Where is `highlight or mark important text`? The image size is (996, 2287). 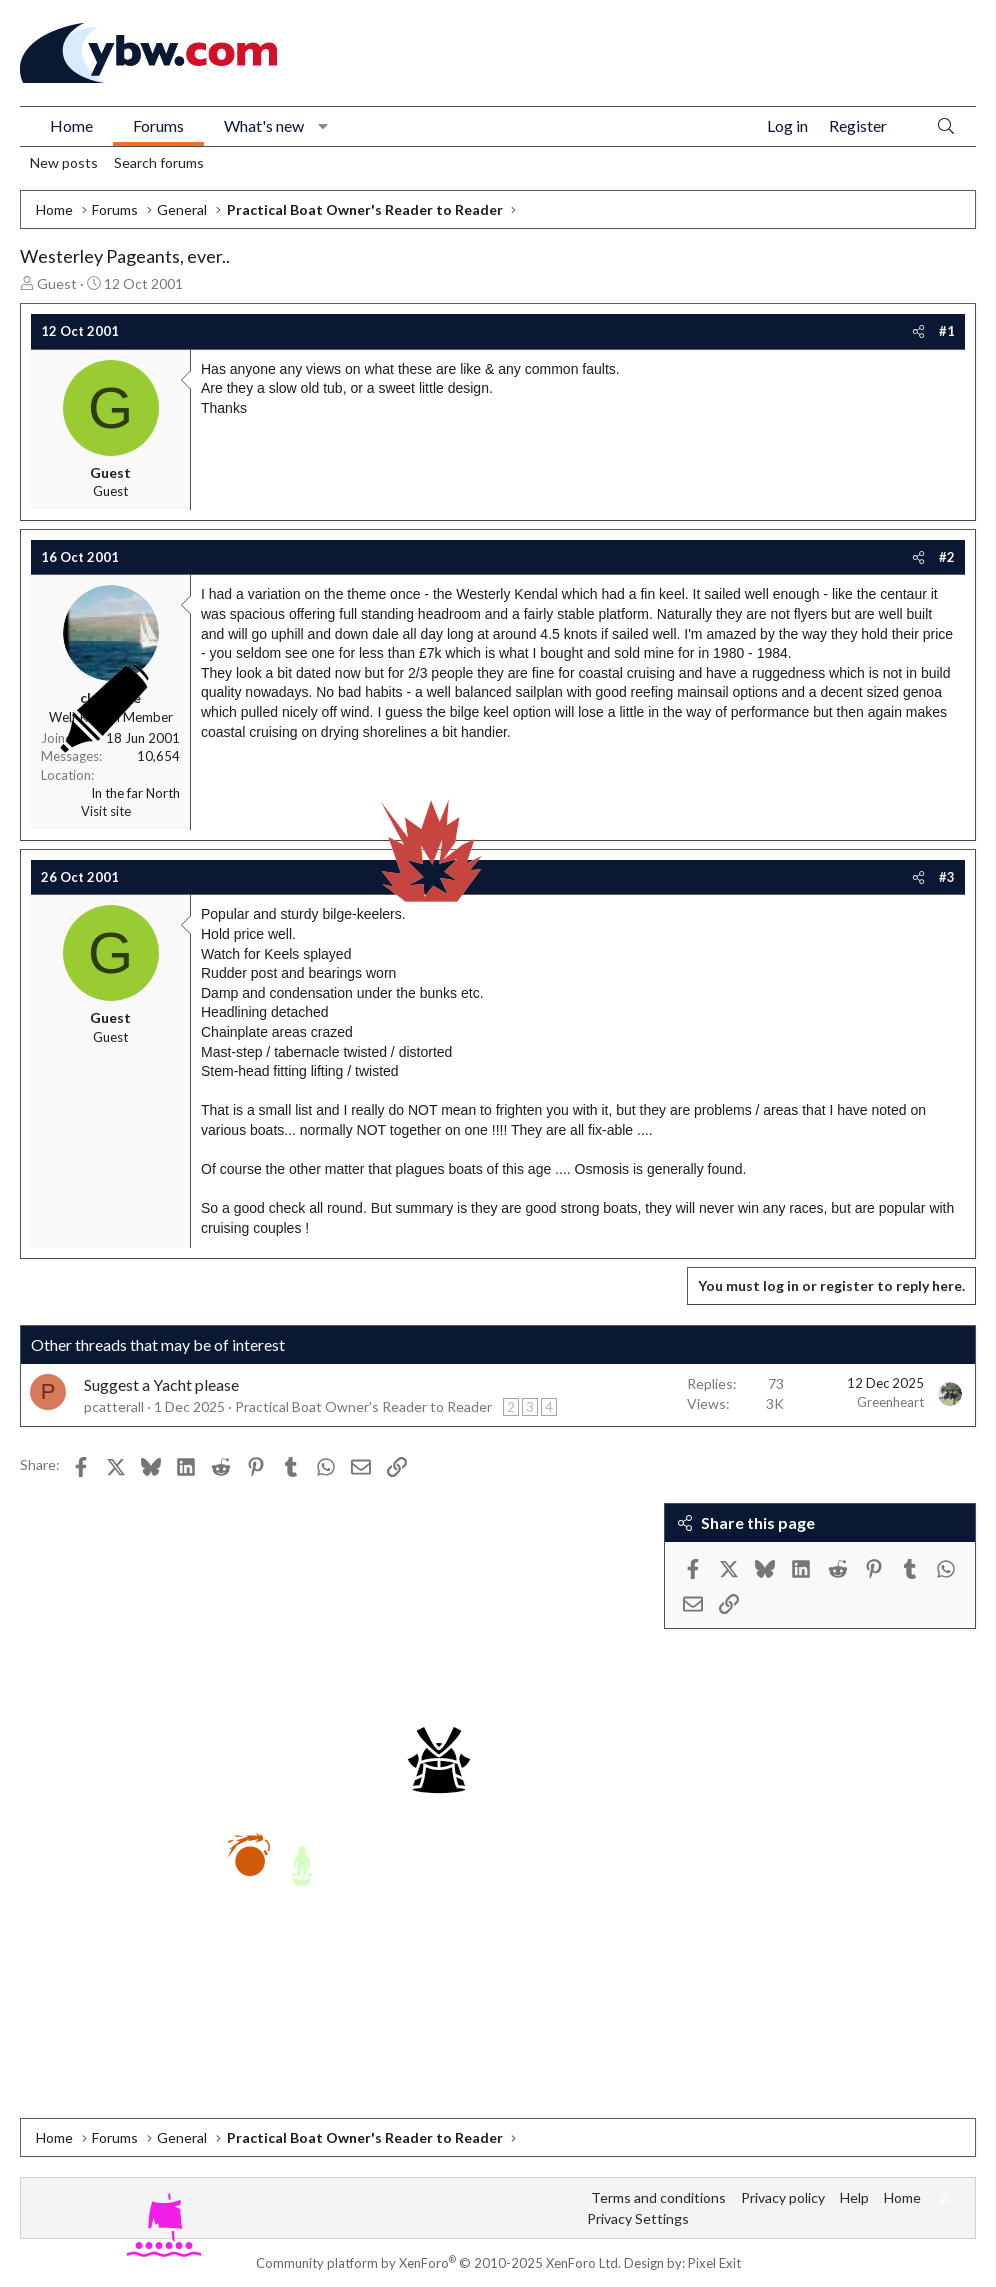
highlight or mark important text is located at coordinates (104, 708).